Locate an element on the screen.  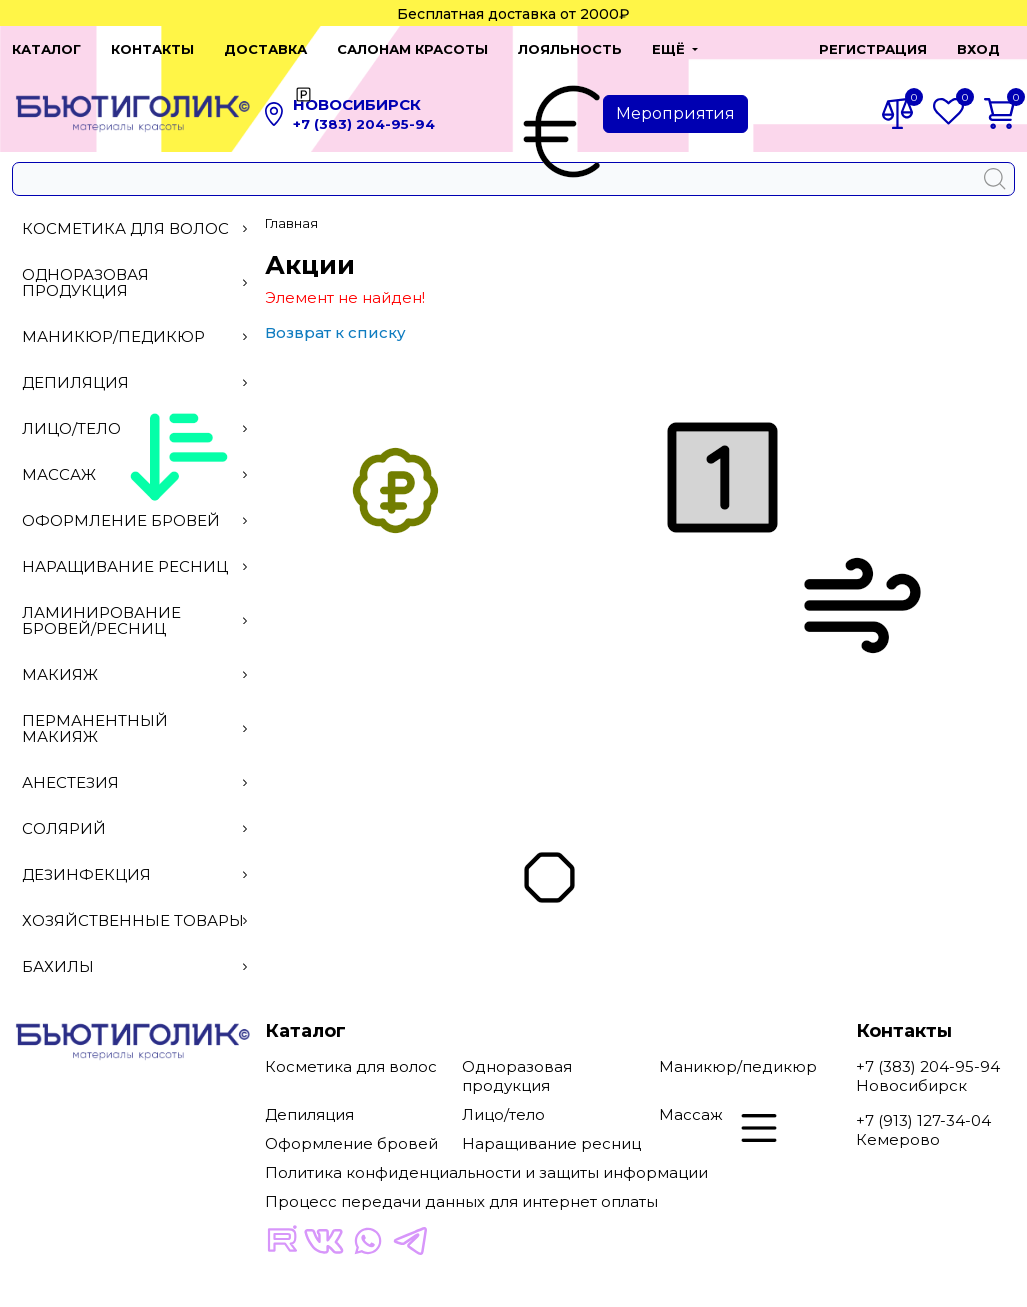
indicates a stop or warning state is located at coordinates (549, 877).